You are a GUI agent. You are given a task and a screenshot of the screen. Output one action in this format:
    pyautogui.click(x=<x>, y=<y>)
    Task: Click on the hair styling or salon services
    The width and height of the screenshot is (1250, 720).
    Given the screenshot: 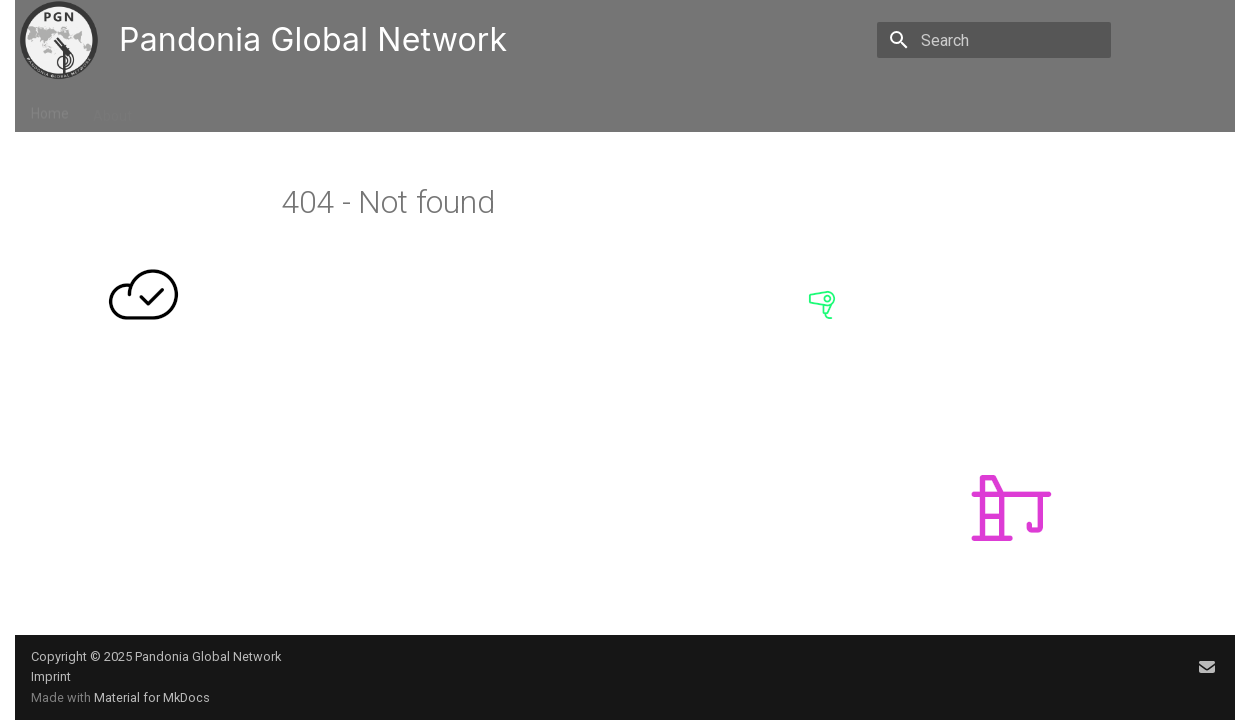 What is the action you would take?
    pyautogui.click(x=822, y=303)
    